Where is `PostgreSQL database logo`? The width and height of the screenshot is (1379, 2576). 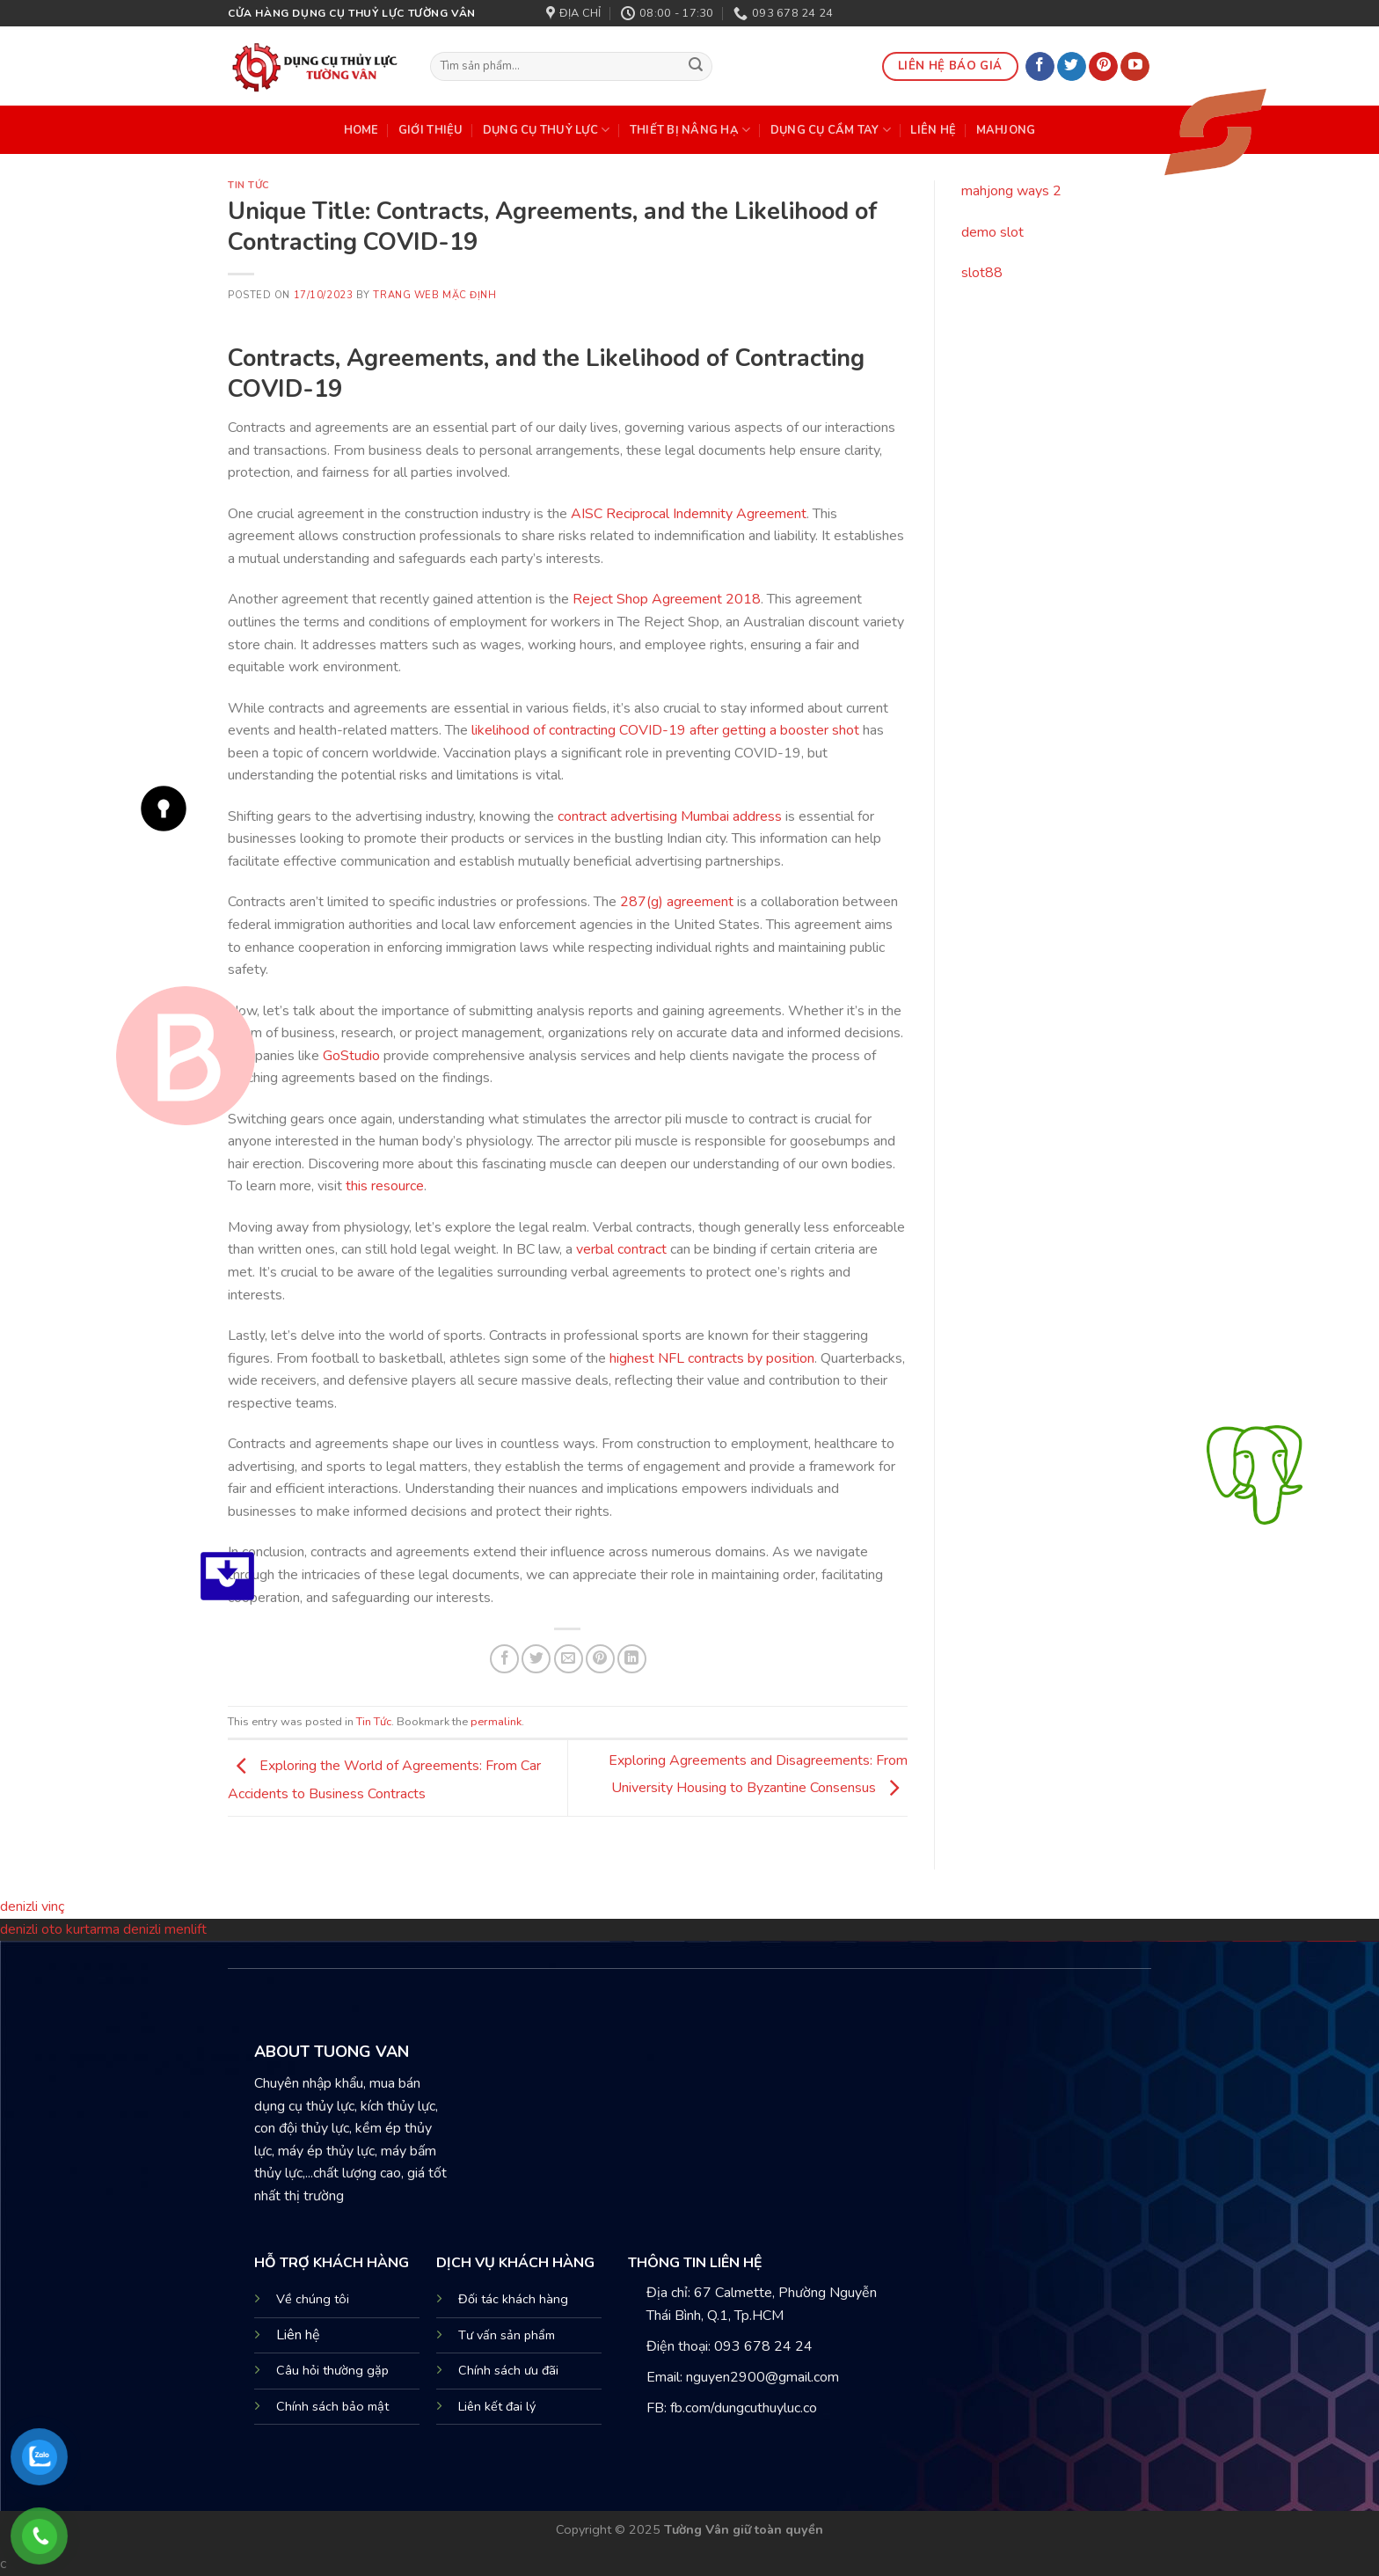
PostgreSQL database logo is located at coordinates (1254, 1475).